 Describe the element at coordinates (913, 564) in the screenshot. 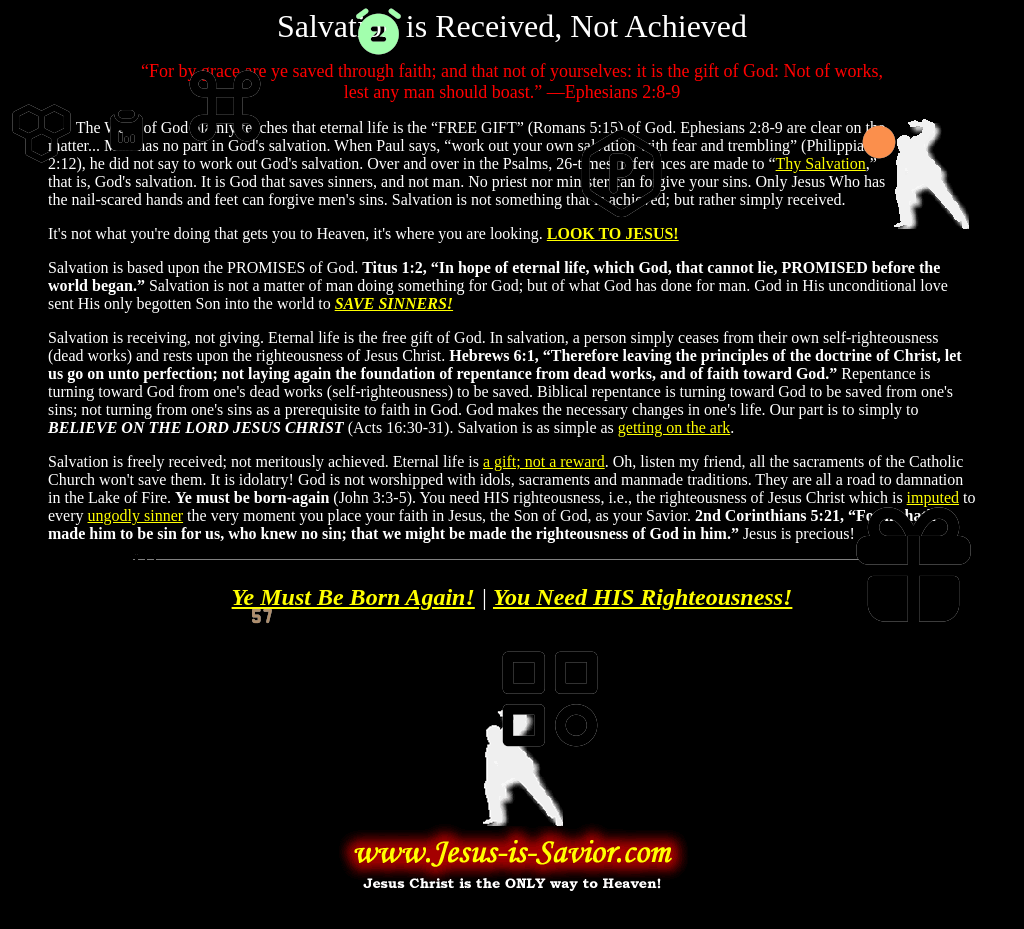

I see `view or redeem a gift` at that location.